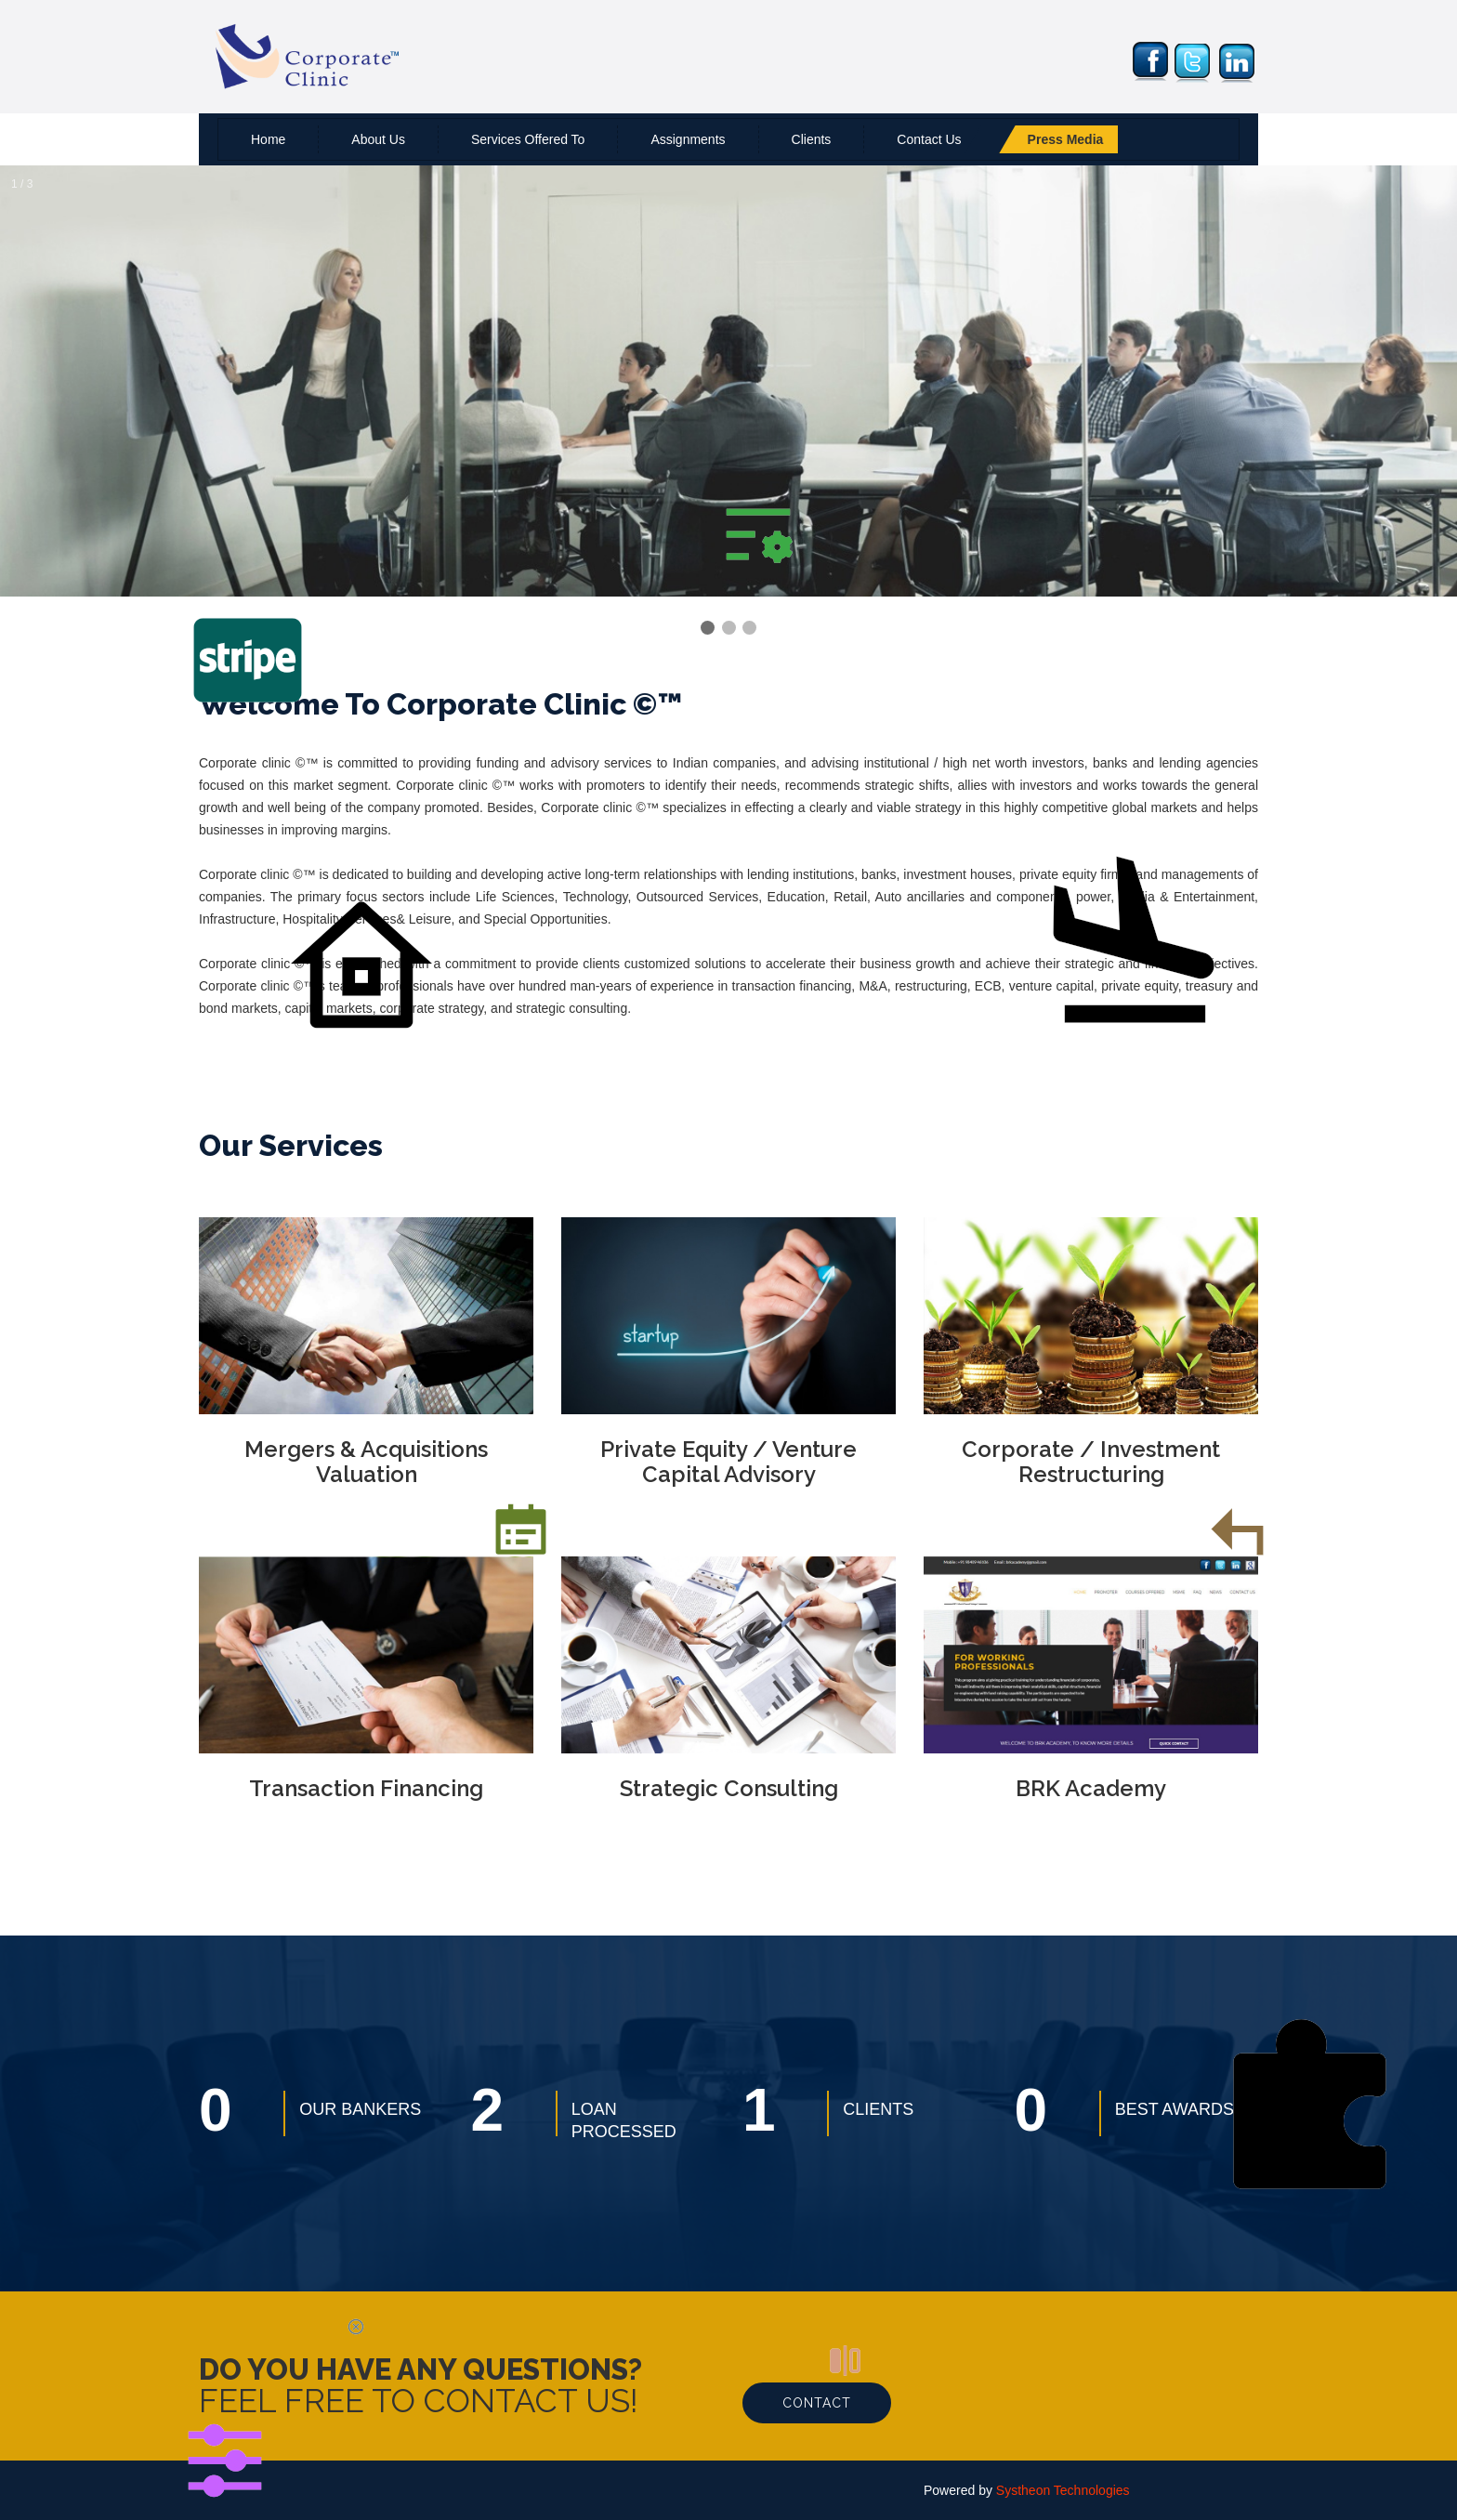  Describe the element at coordinates (520, 1531) in the screenshot. I see `view calendar tasks and to-do items` at that location.